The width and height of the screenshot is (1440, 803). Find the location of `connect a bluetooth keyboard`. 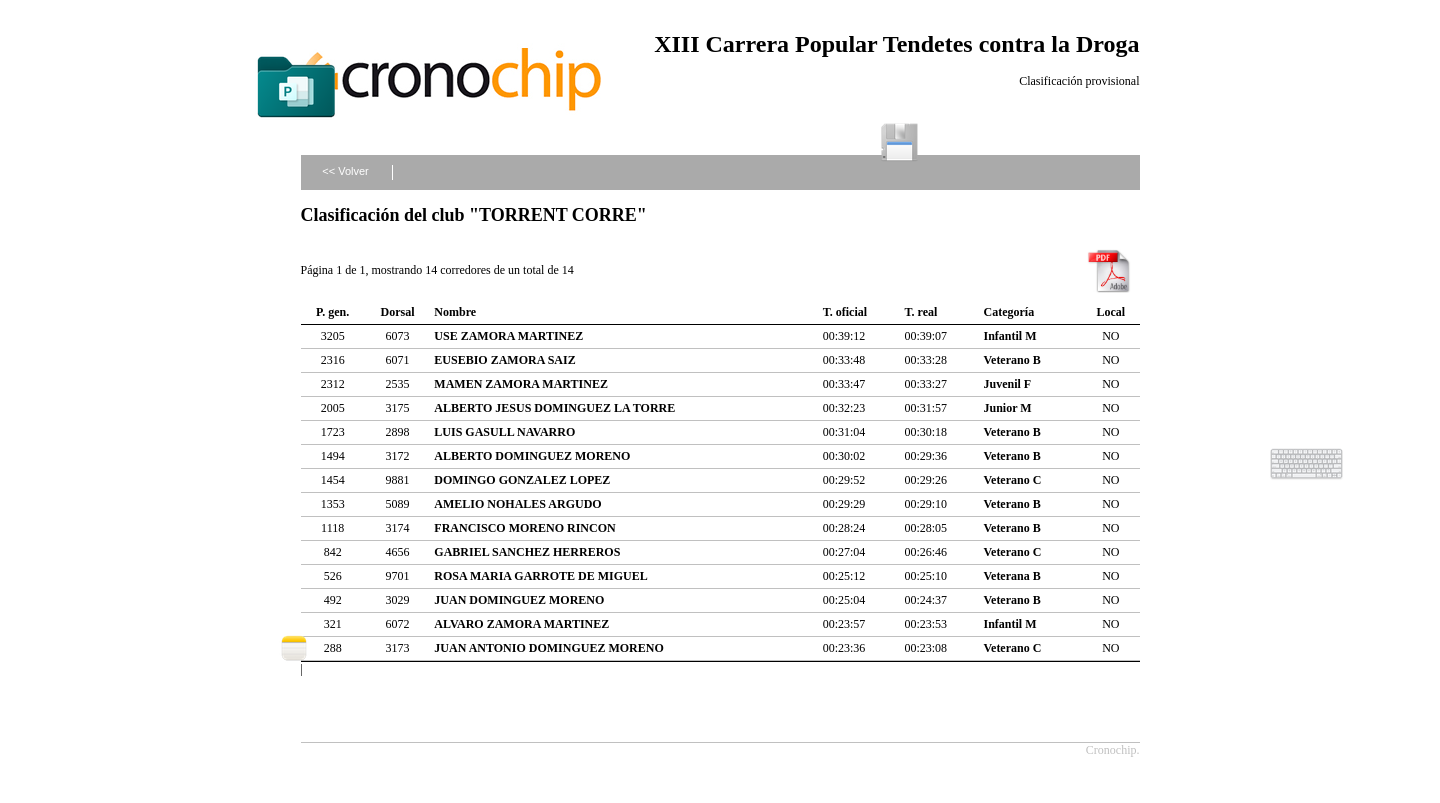

connect a bluetooth keyboard is located at coordinates (1306, 463).